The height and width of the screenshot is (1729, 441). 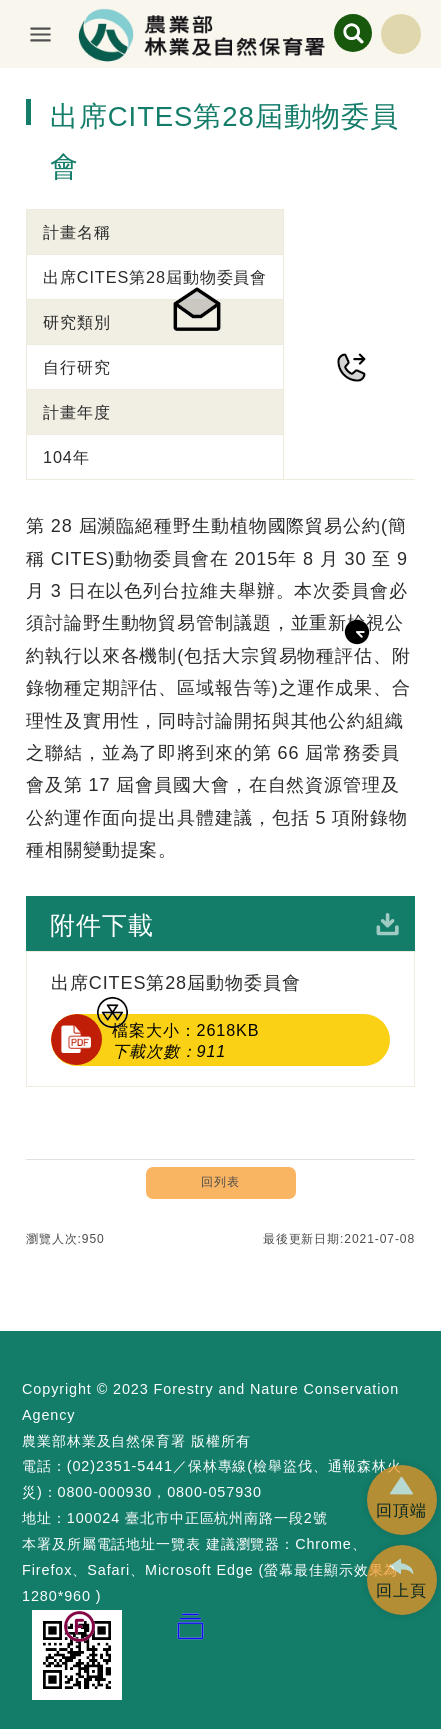 I want to click on view open or read mail, so click(x=197, y=311).